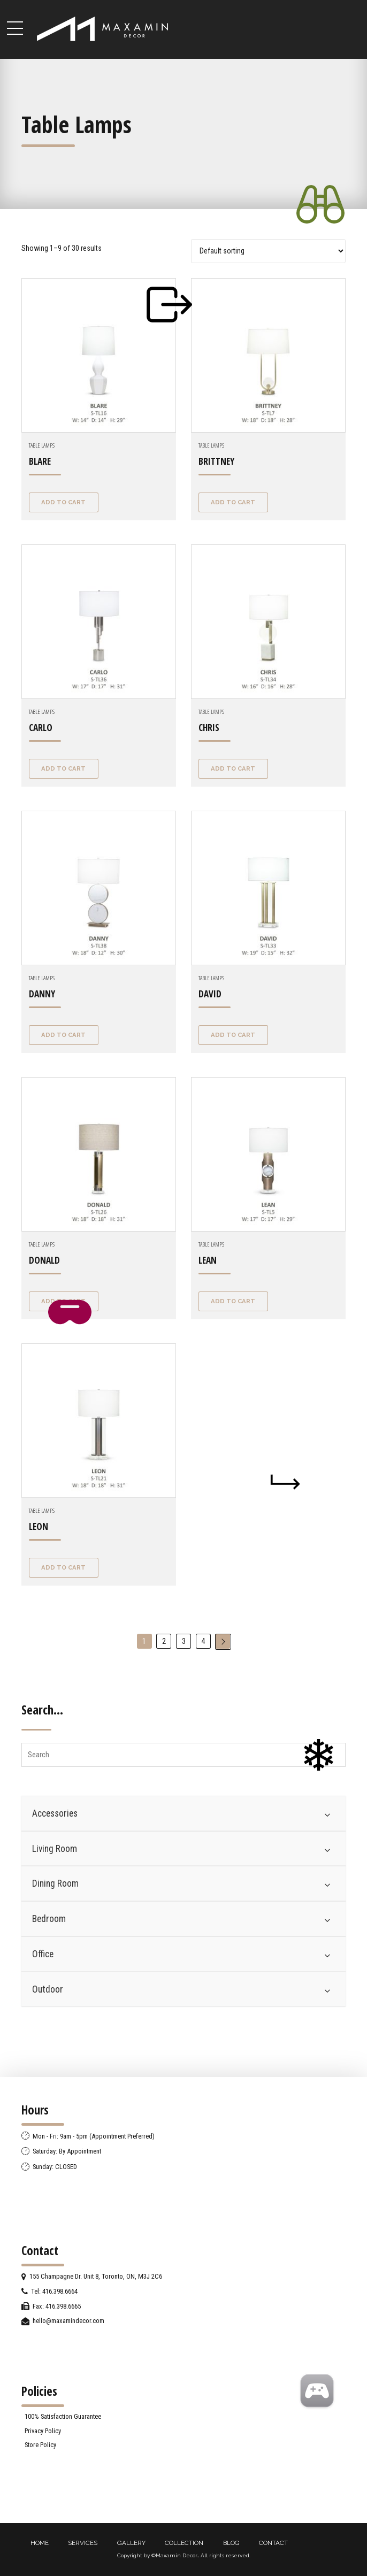 This screenshot has width=367, height=2576. What do you see at coordinates (318, 1755) in the screenshot?
I see `indicates cold or winter weather conditions` at bounding box center [318, 1755].